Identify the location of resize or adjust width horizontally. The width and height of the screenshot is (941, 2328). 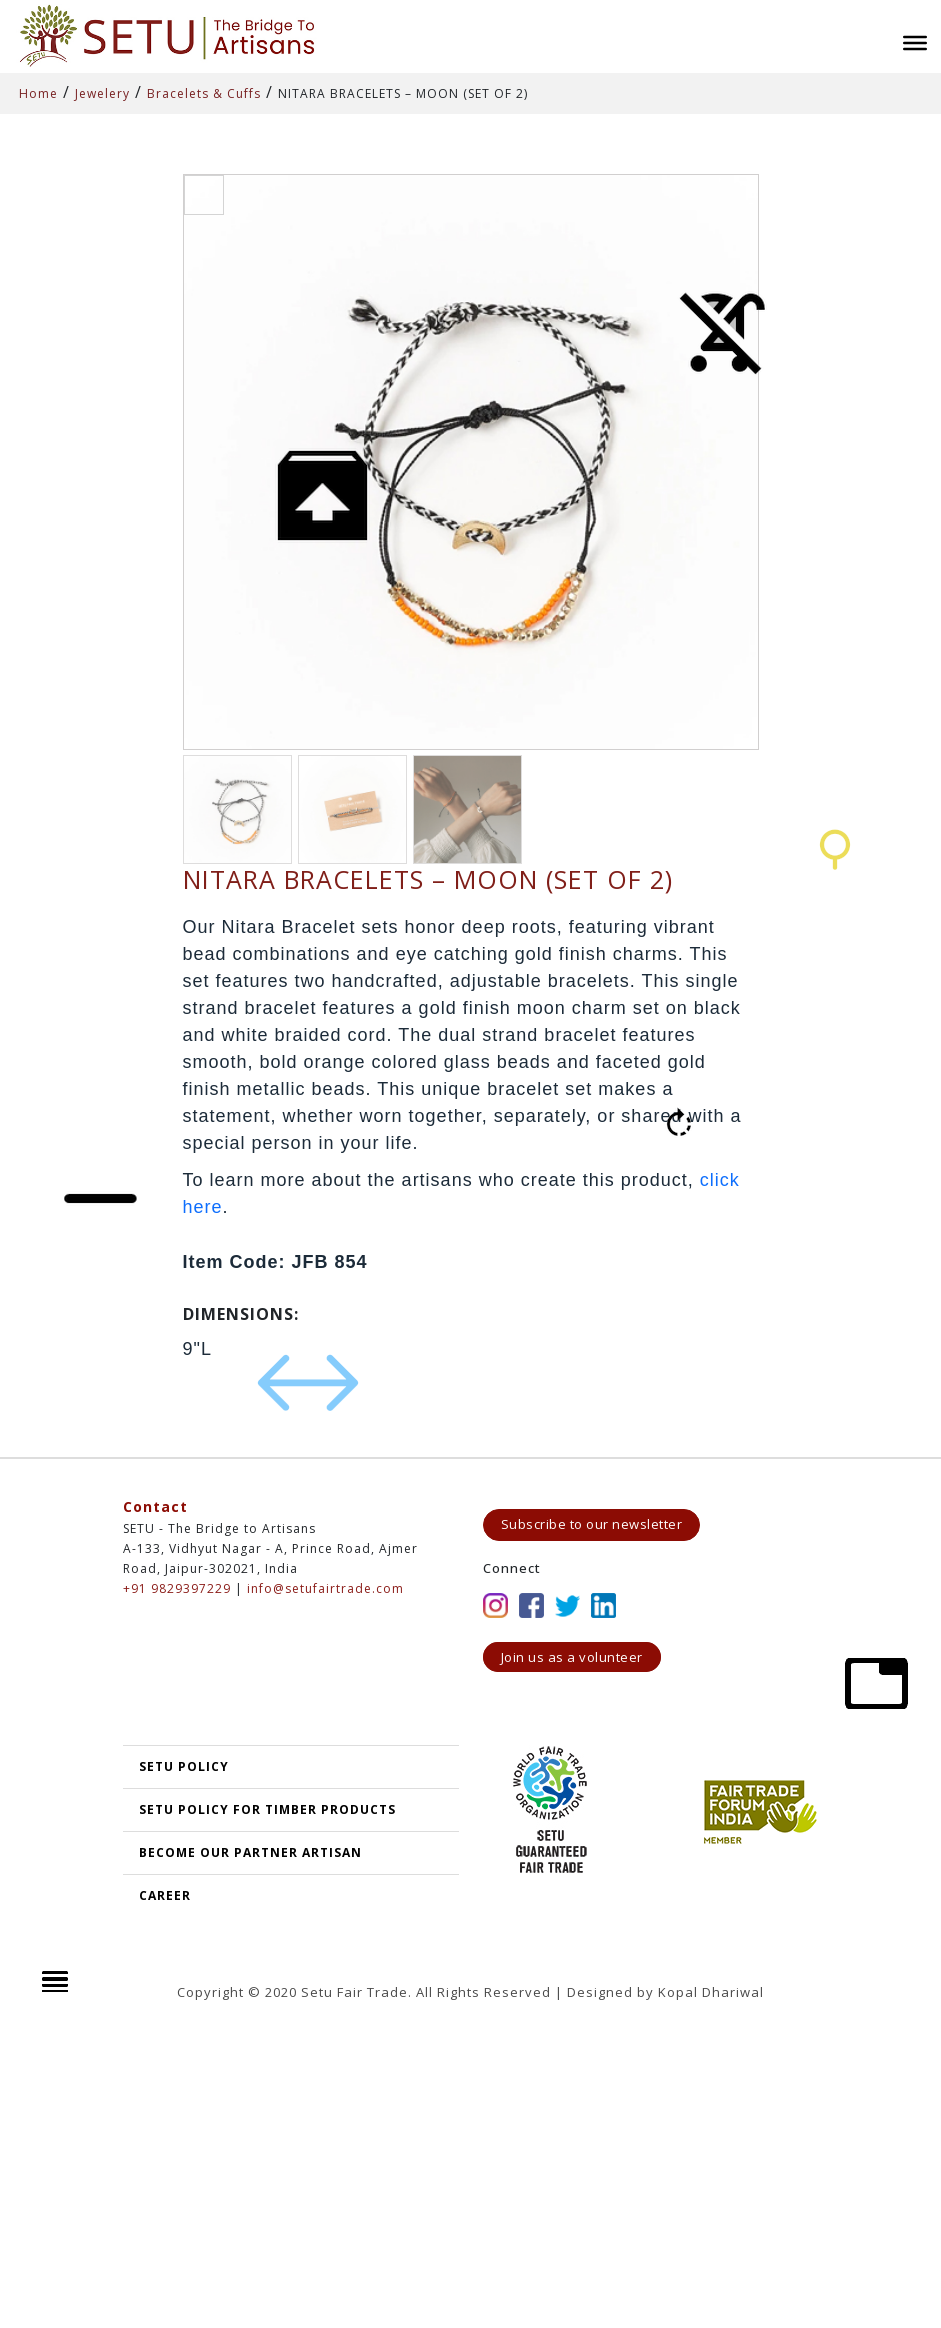
(308, 1384).